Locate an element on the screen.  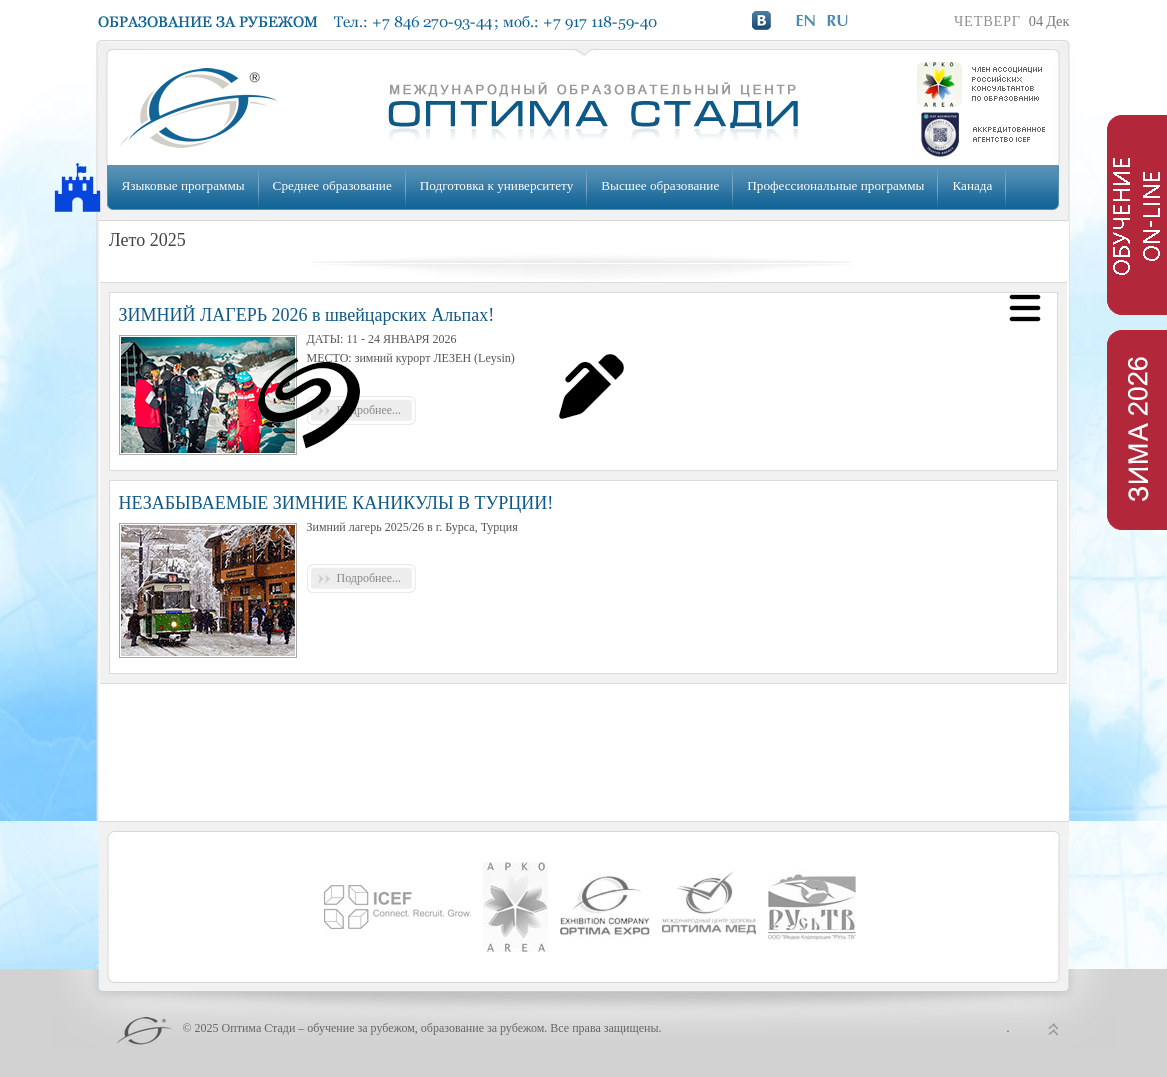
fort awesome brand logo is located at coordinates (77, 187).